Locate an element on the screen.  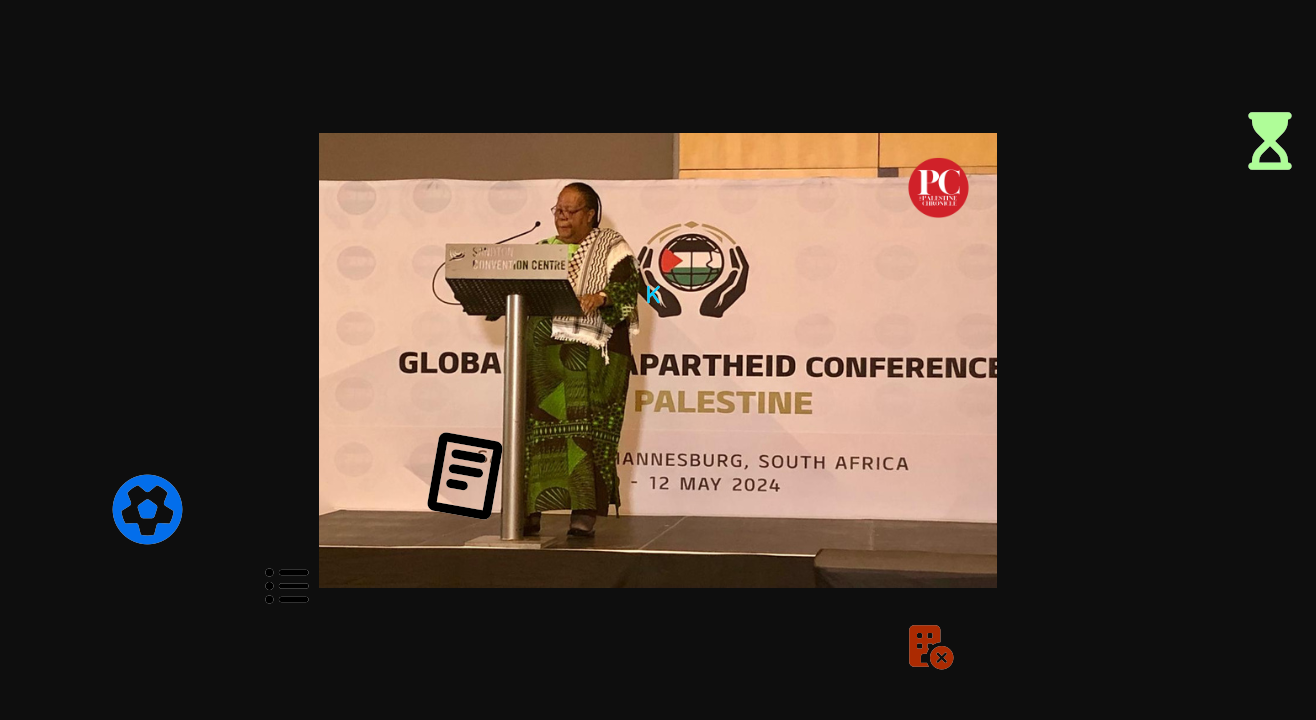
view items in a bulleted list format is located at coordinates (287, 586).